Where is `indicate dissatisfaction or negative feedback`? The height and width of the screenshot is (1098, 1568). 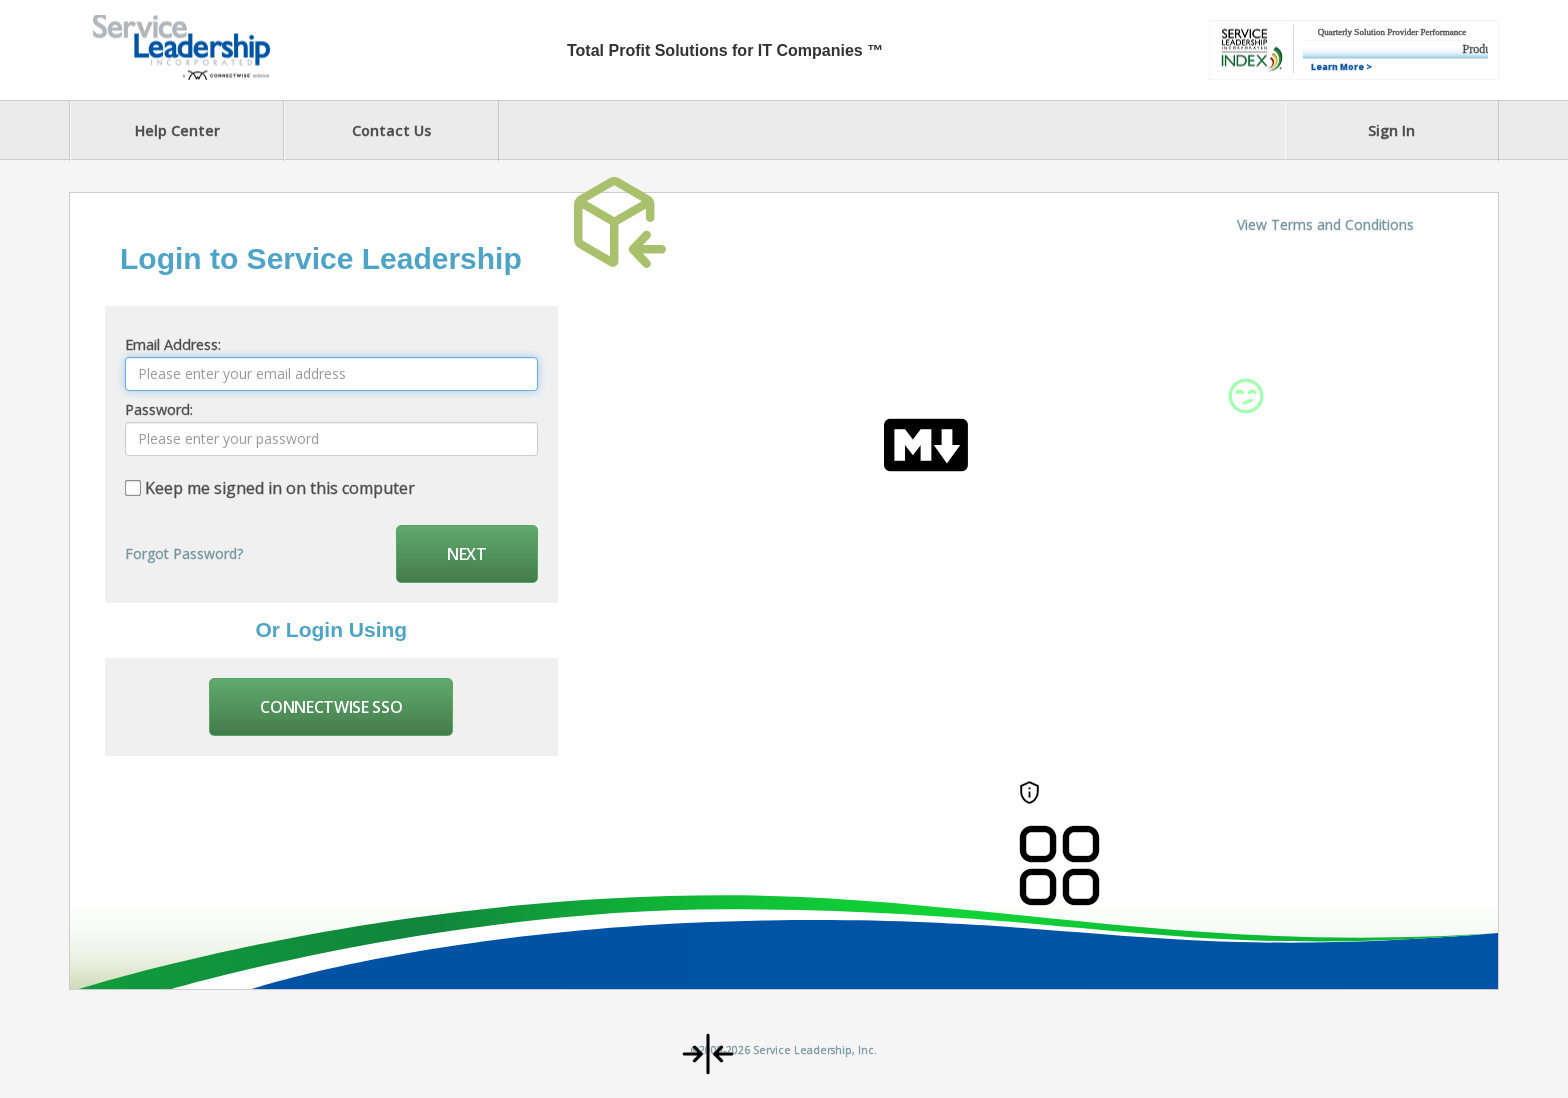
indicate dissatisfaction or negative feedback is located at coordinates (1246, 396).